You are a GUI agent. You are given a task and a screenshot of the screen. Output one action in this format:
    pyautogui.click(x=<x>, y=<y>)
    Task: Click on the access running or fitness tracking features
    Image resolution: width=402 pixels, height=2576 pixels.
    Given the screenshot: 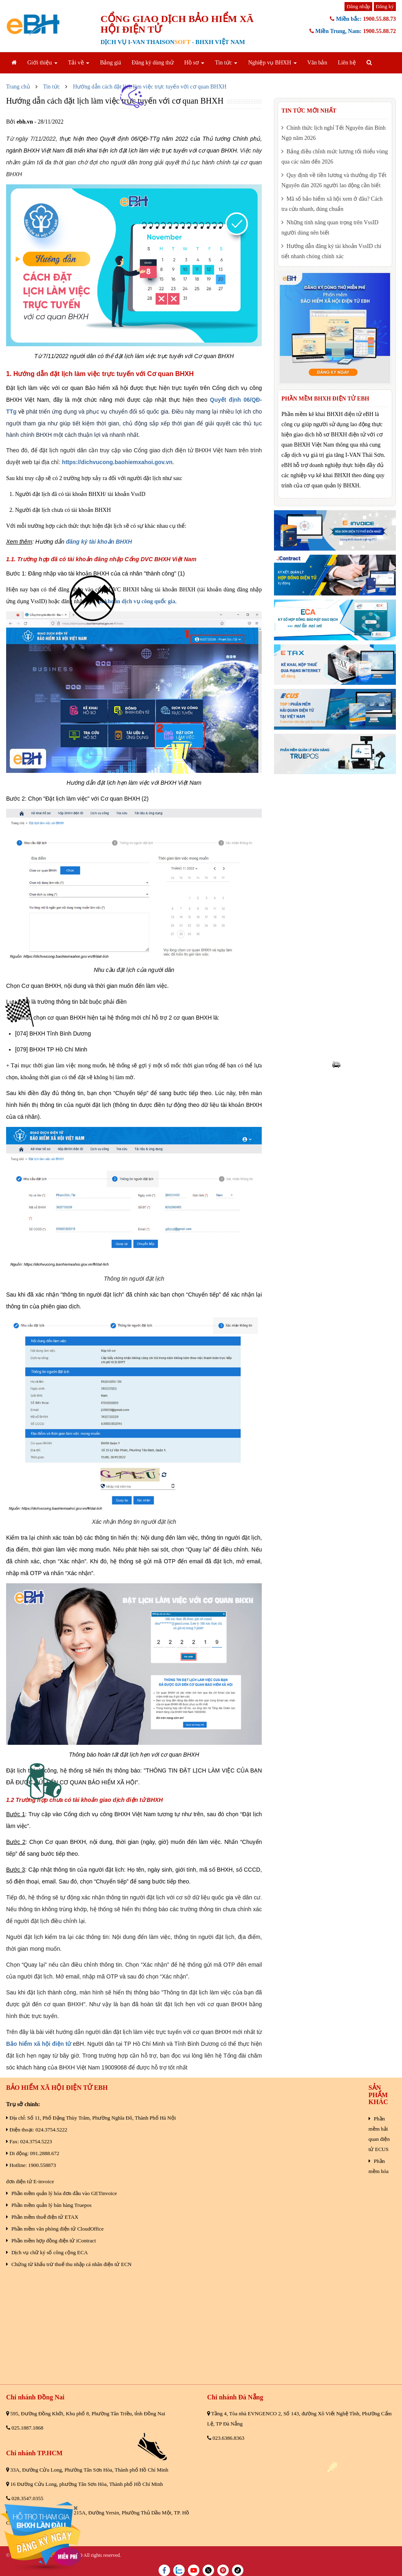 What is the action you would take?
    pyautogui.click(x=152, y=2446)
    